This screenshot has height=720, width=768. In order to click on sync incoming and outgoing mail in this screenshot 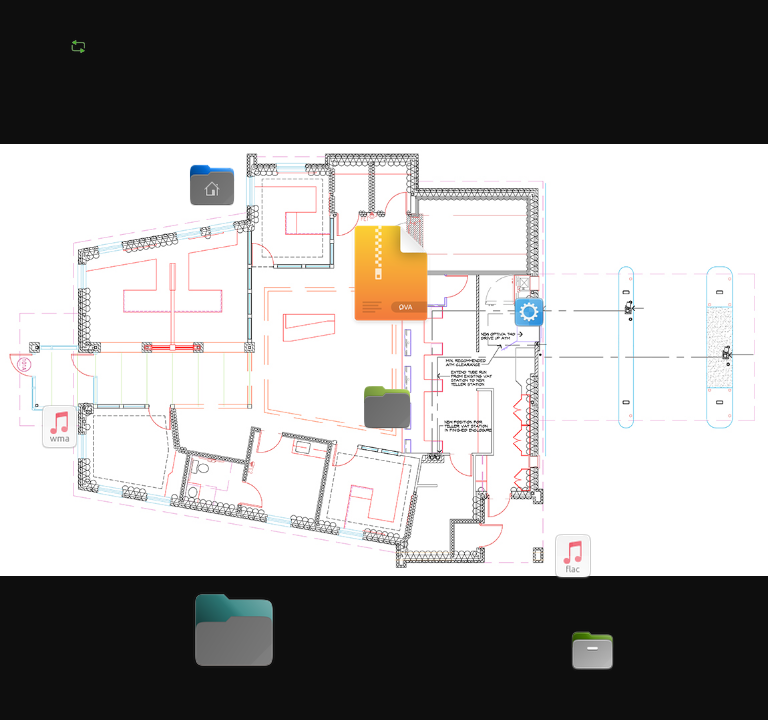, I will do `click(78, 46)`.